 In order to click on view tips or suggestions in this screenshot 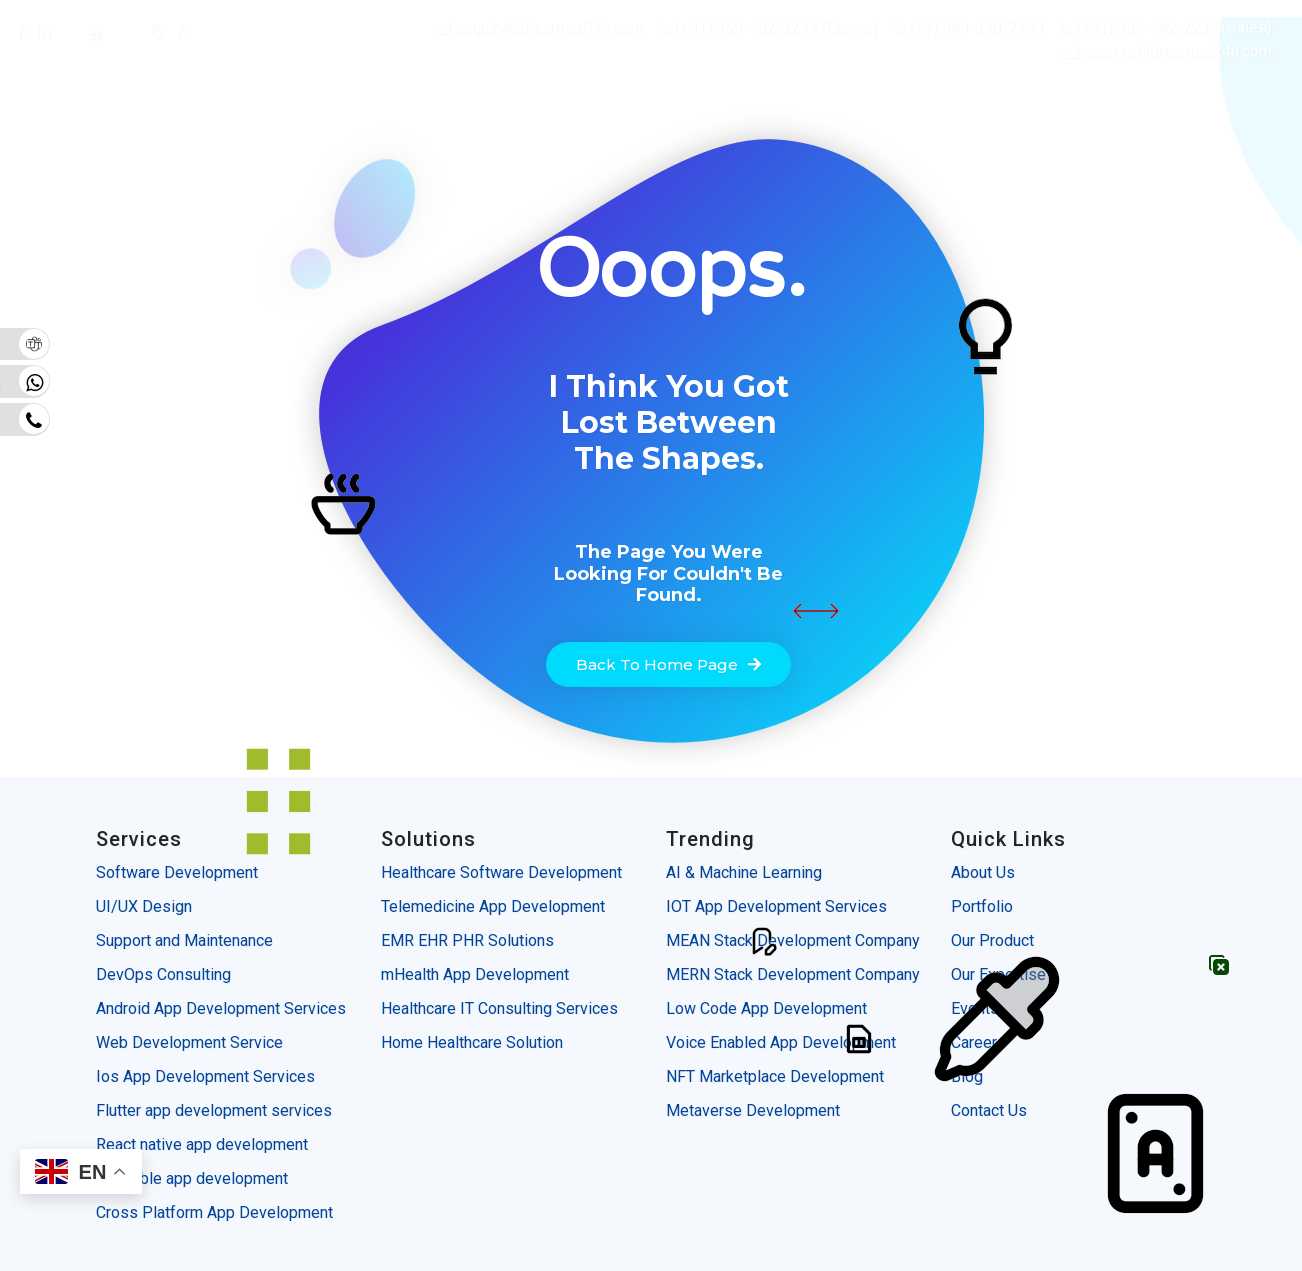, I will do `click(985, 336)`.